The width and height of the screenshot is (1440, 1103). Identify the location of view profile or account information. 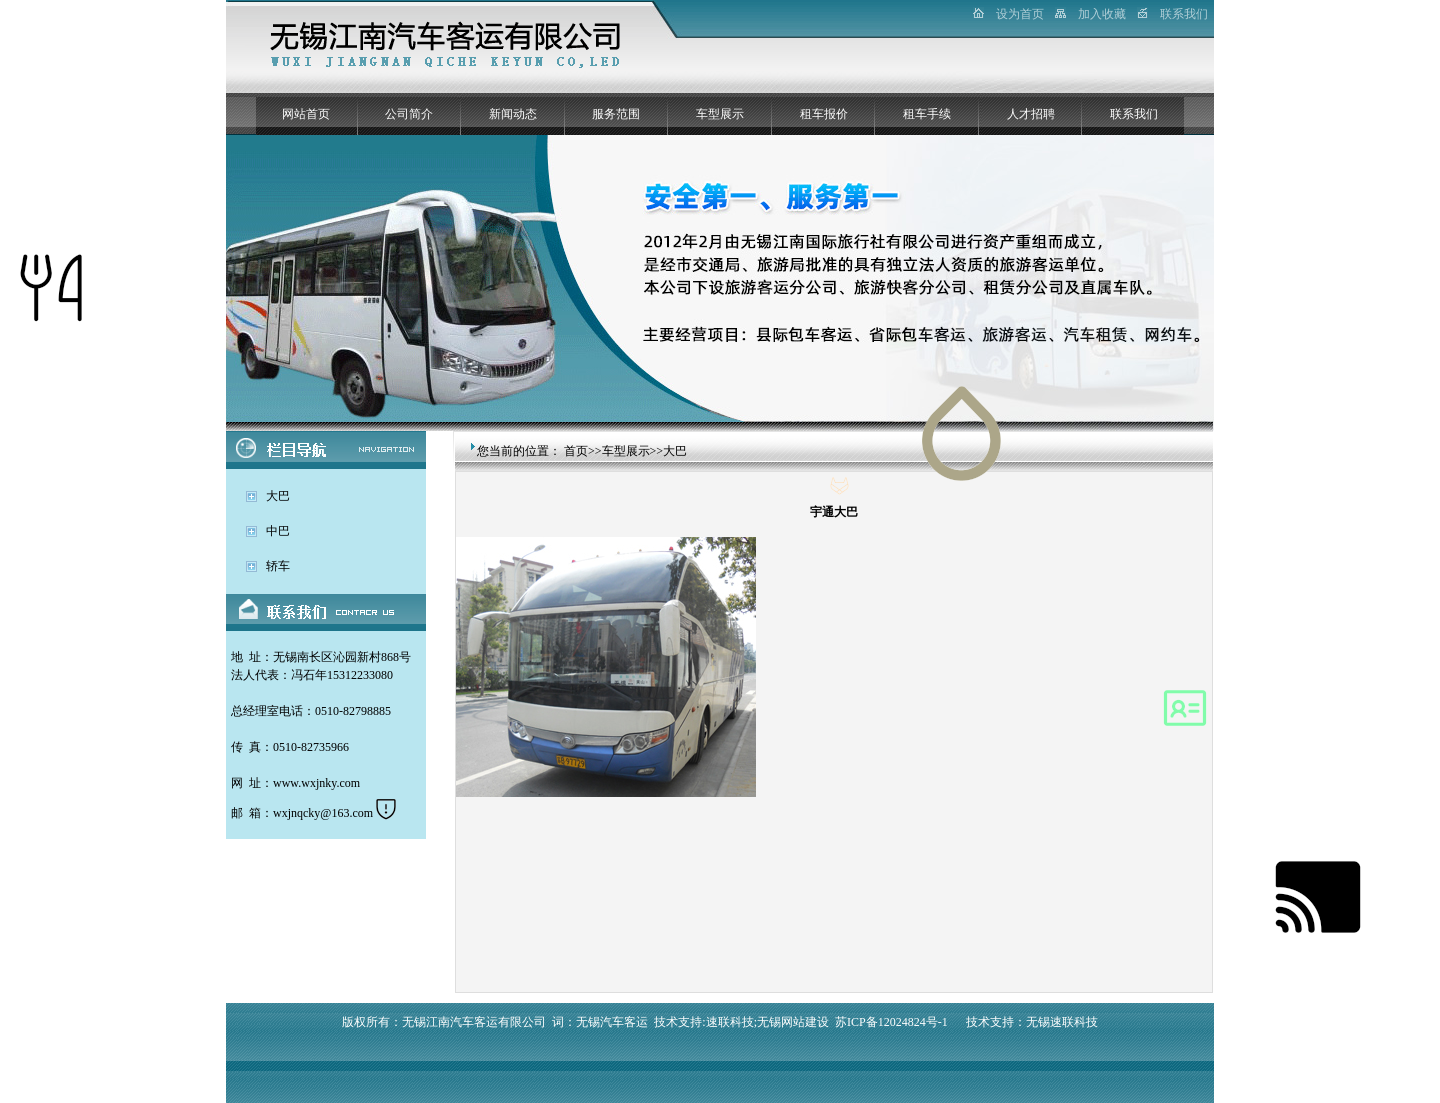
(1185, 708).